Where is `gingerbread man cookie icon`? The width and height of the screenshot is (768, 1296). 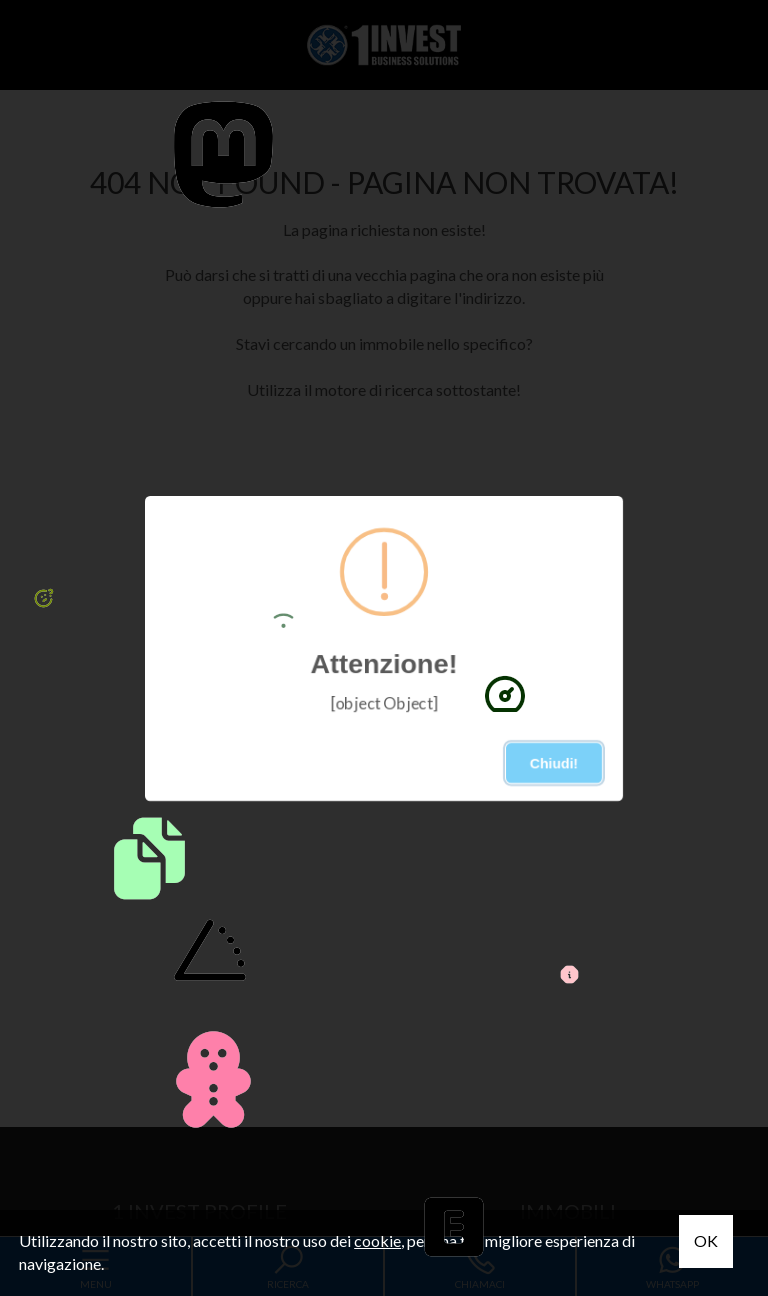
gingerbread man cookie icon is located at coordinates (213, 1079).